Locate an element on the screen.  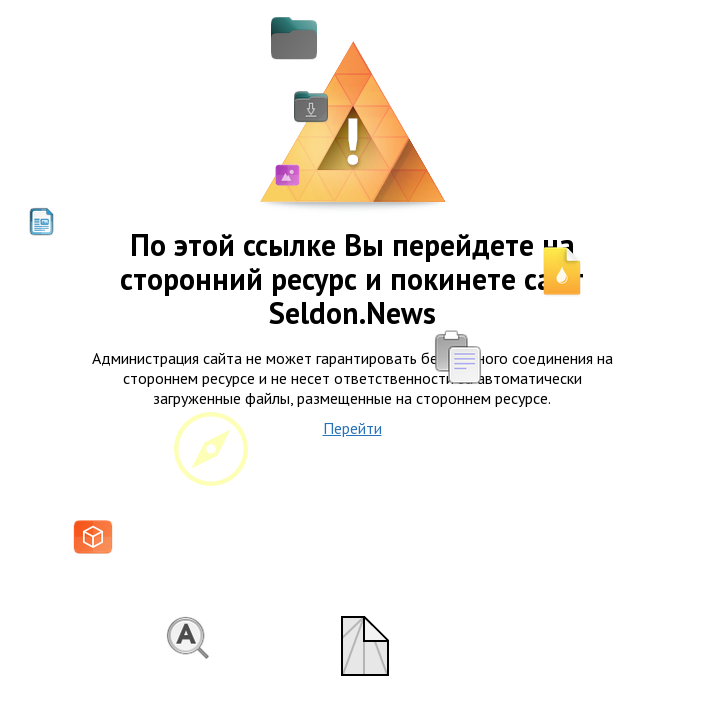
open your downloads folder is located at coordinates (311, 106).